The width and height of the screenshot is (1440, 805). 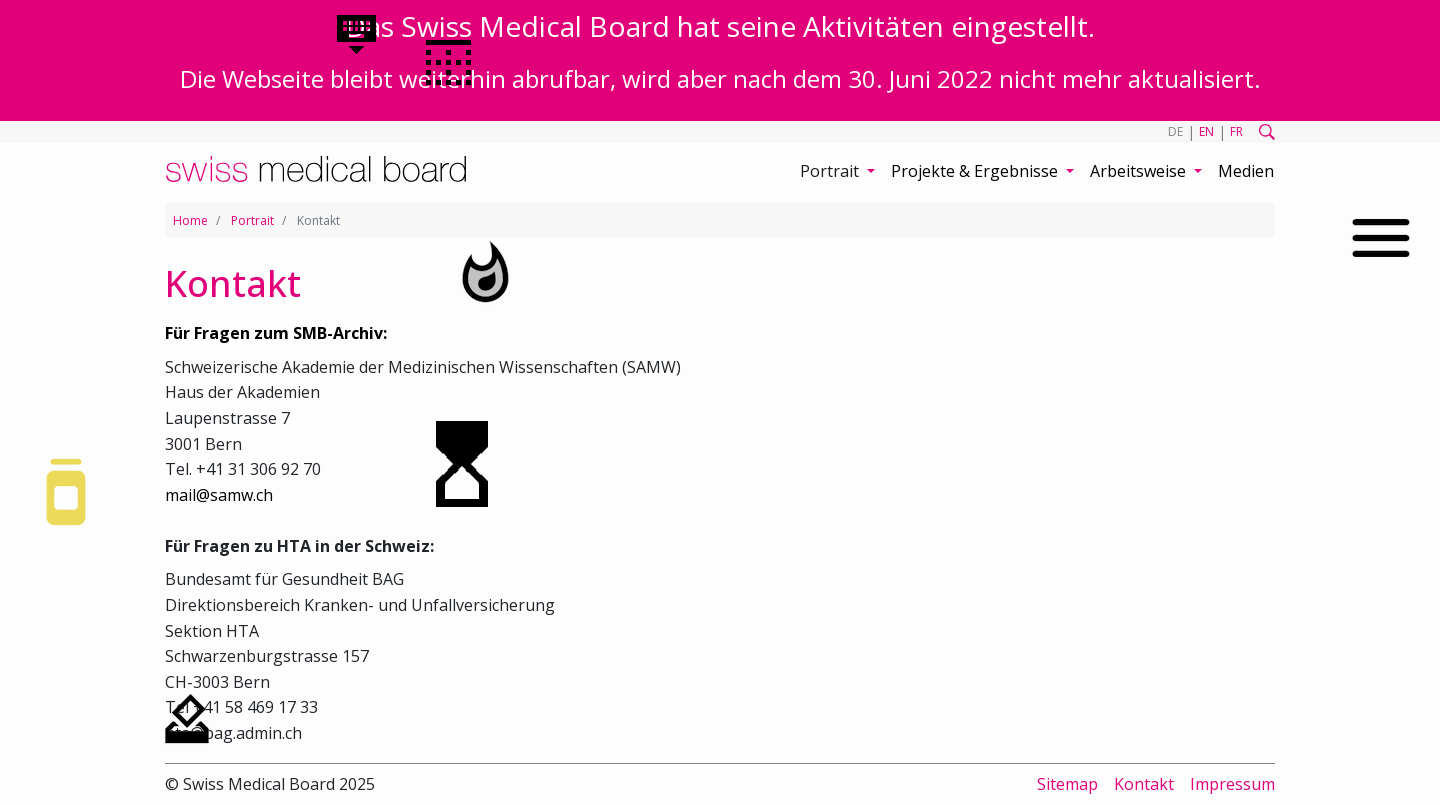 What do you see at coordinates (356, 32) in the screenshot?
I see `hide the on-screen keyboard` at bounding box center [356, 32].